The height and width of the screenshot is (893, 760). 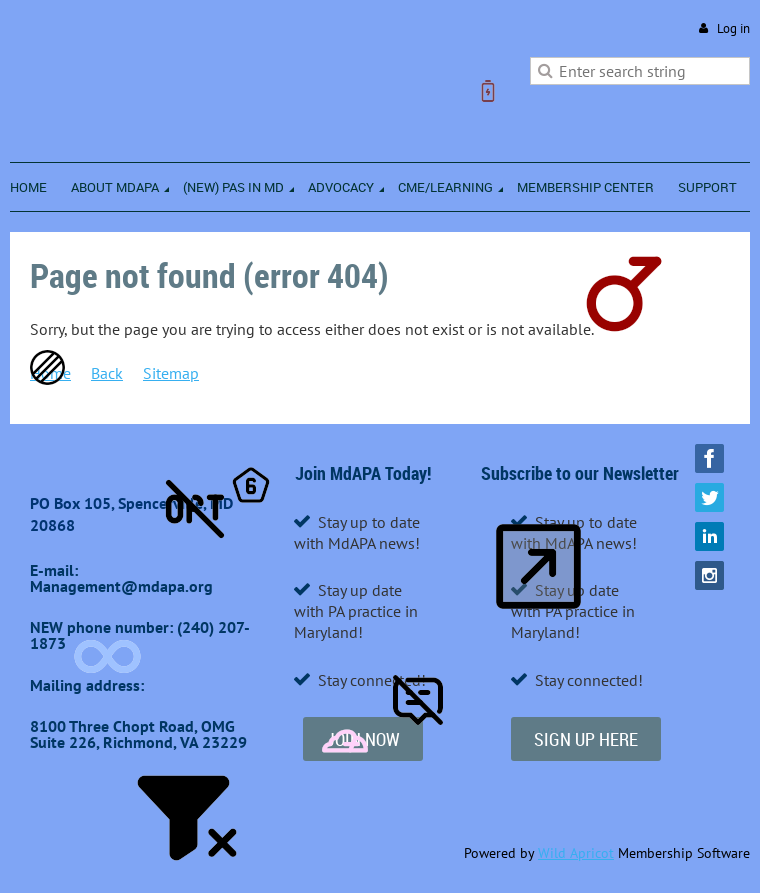 What do you see at coordinates (183, 814) in the screenshot?
I see `clear all active filters` at bounding box center [183, 814].